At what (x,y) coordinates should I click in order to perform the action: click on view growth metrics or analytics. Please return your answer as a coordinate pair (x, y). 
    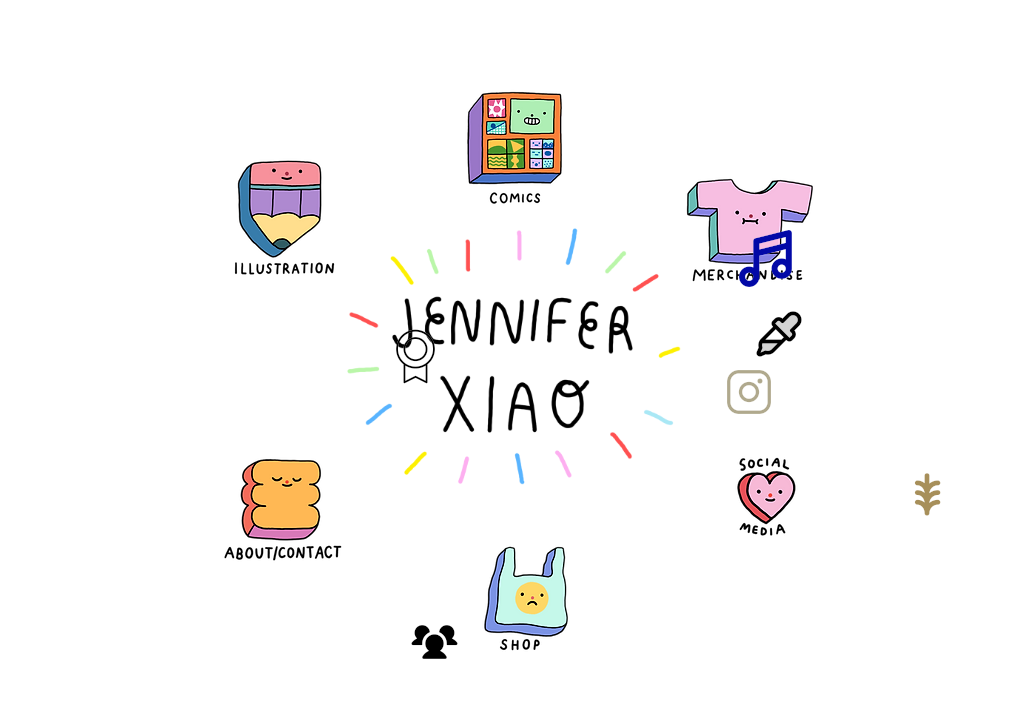
    Looking at the image, I should click on (927, 495).